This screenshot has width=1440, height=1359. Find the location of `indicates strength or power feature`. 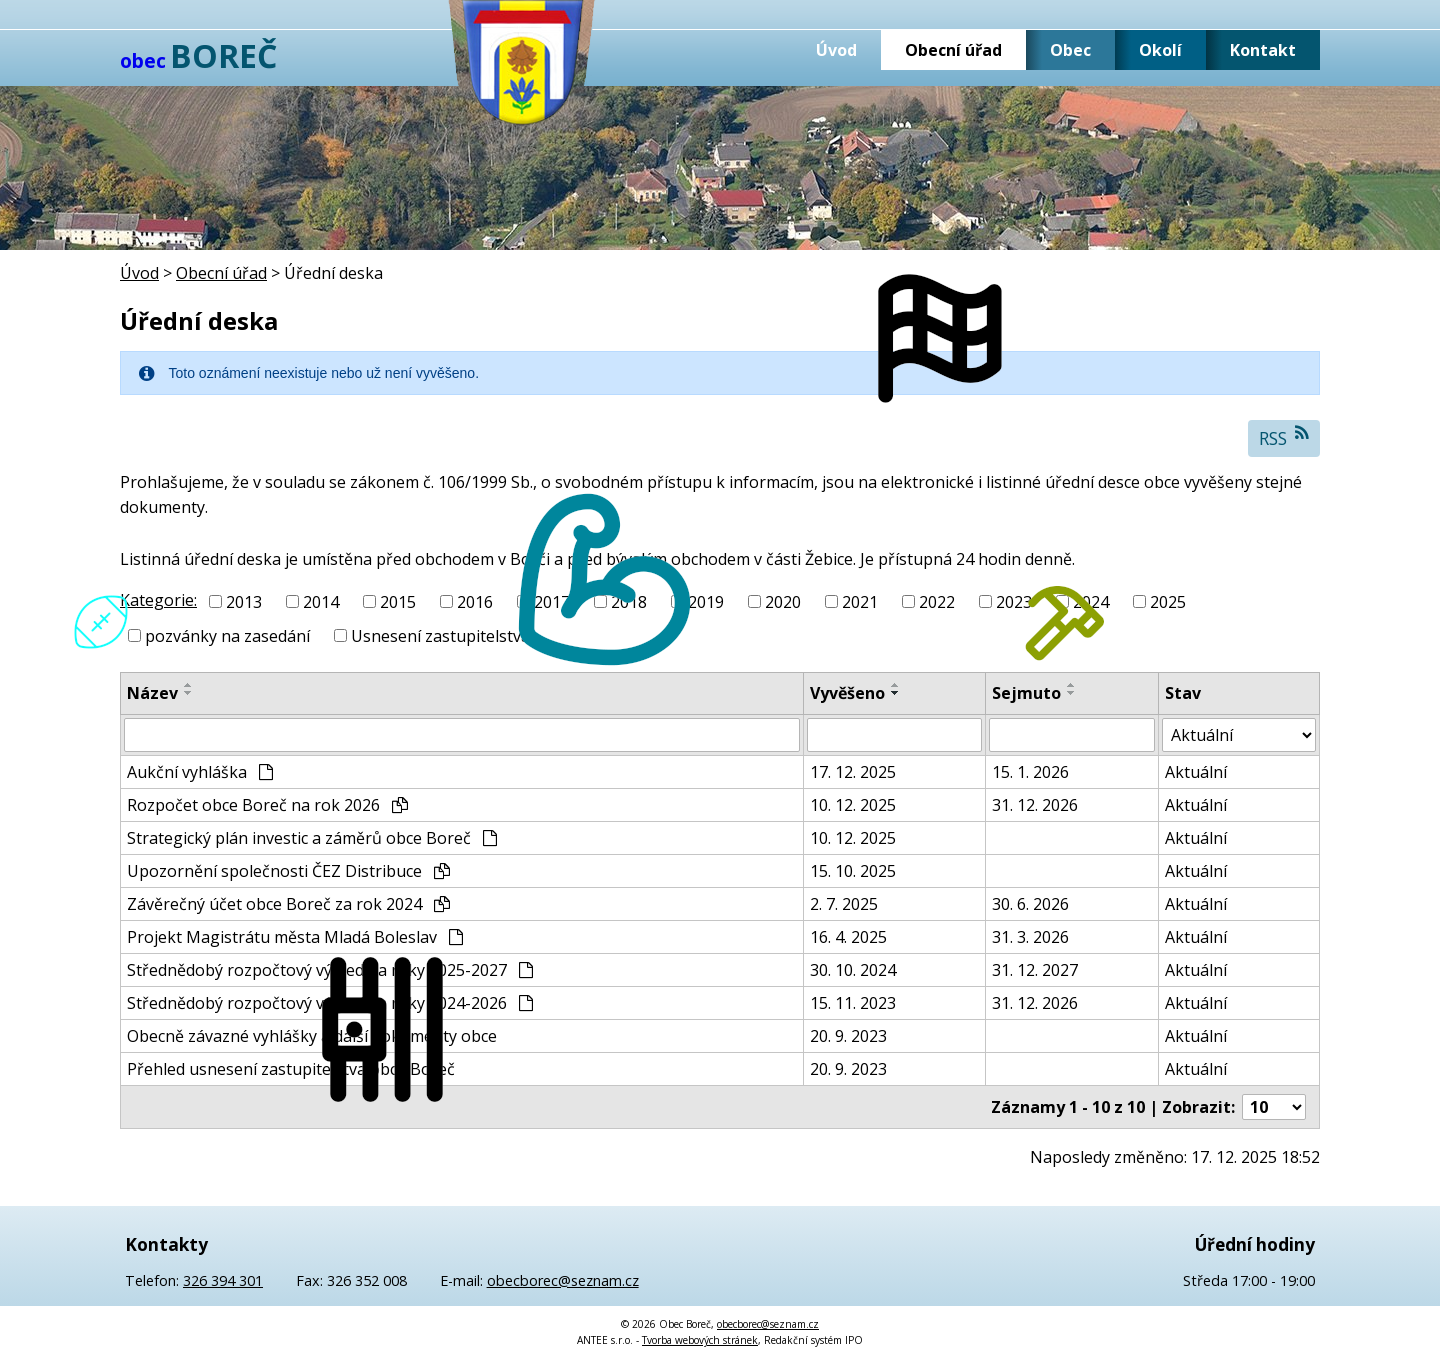

indicates strength or power feature is located at coordinates (604, 579).